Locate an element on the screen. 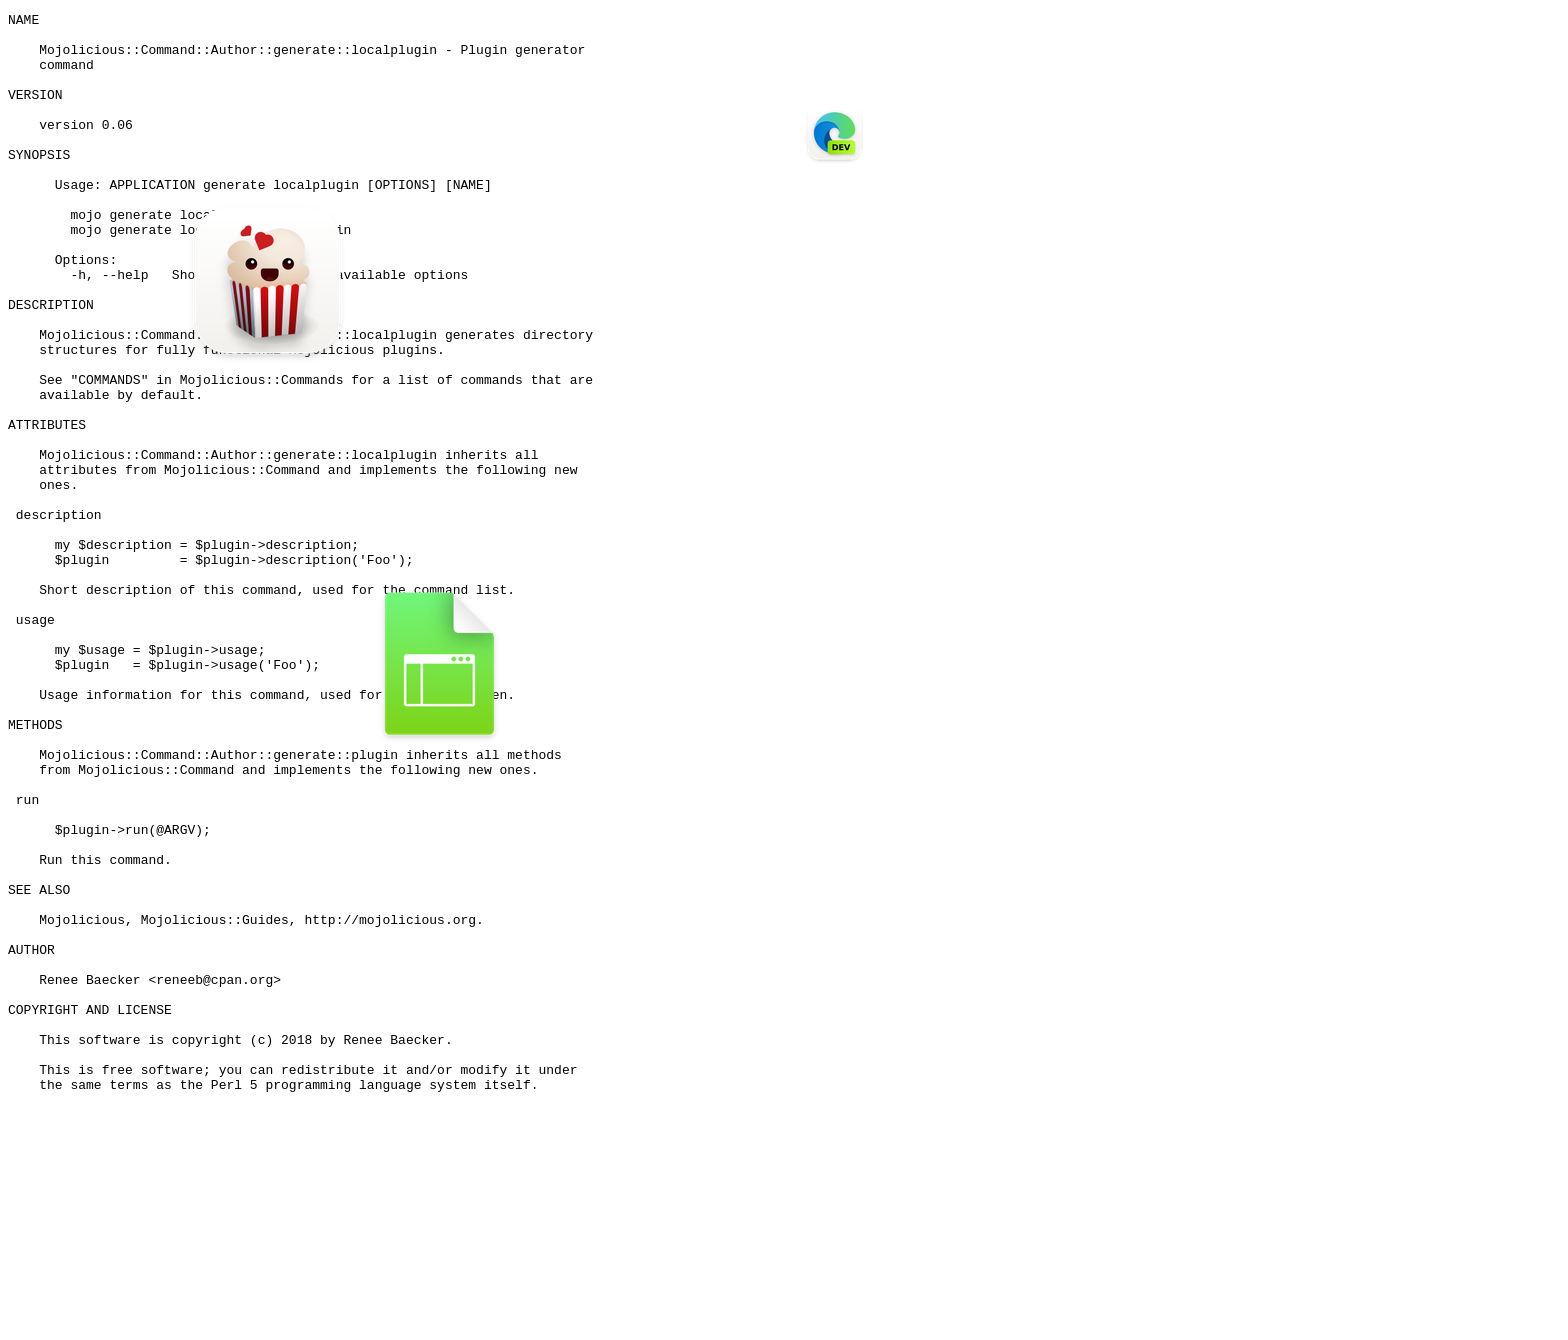 The width and height of the screenshot is (1568, 1340). a QML source code file is located at coordinates (439, 666).